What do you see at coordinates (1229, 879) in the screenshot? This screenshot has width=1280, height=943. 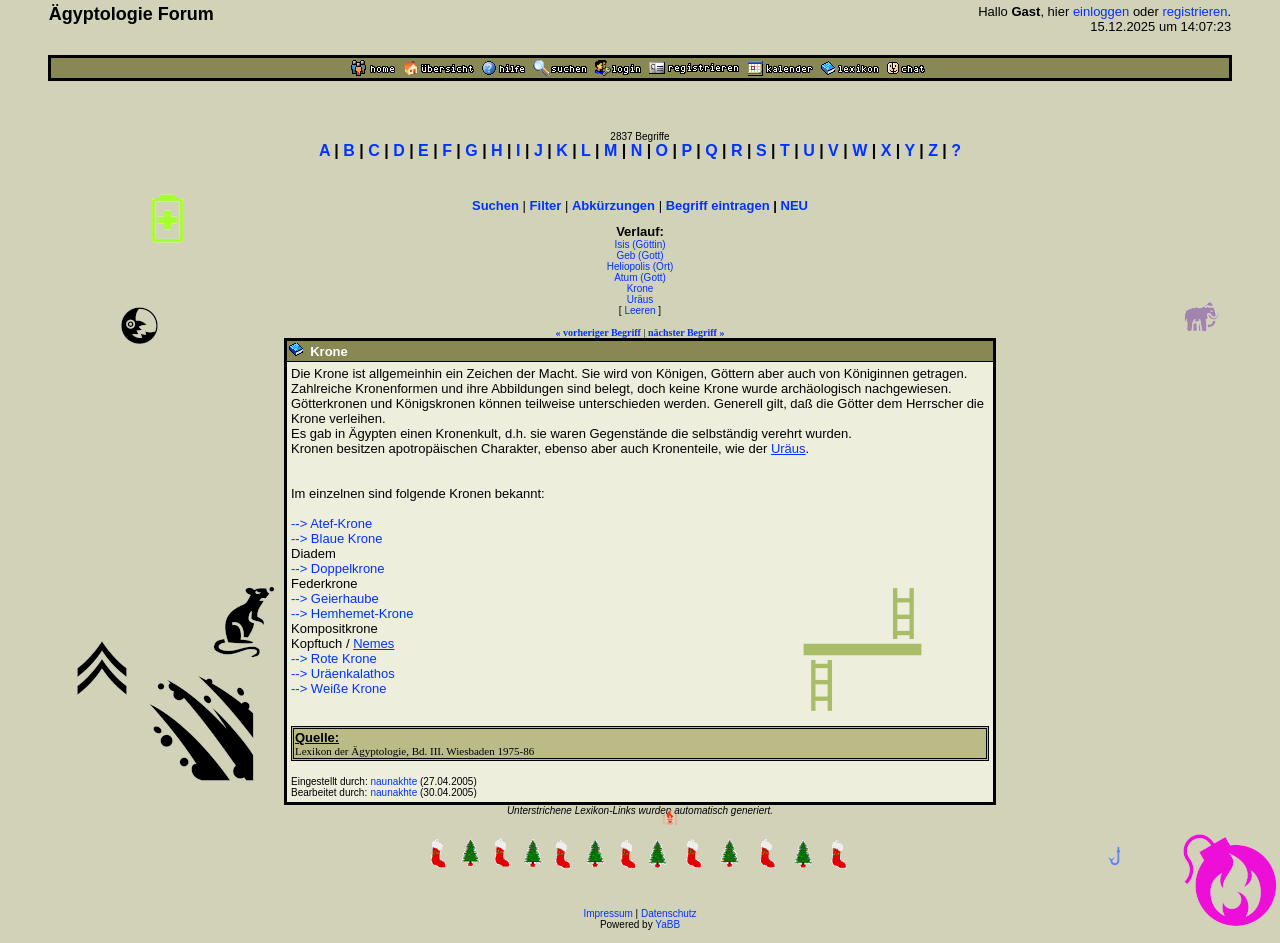 I see `use fire bomb attack or ability` at bounding box center [1229, 879].